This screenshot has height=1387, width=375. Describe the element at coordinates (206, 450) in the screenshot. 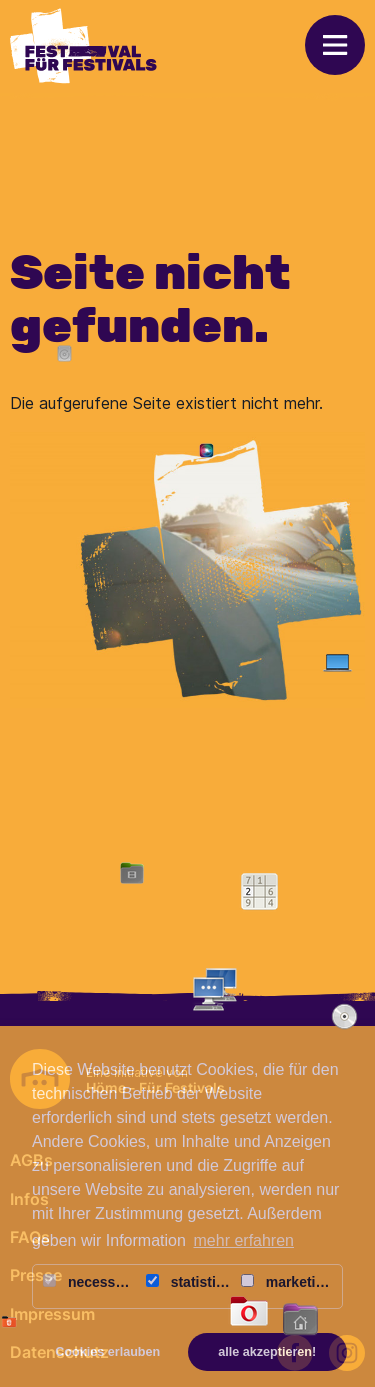

I see `open siri voice assistant settings` at that location.